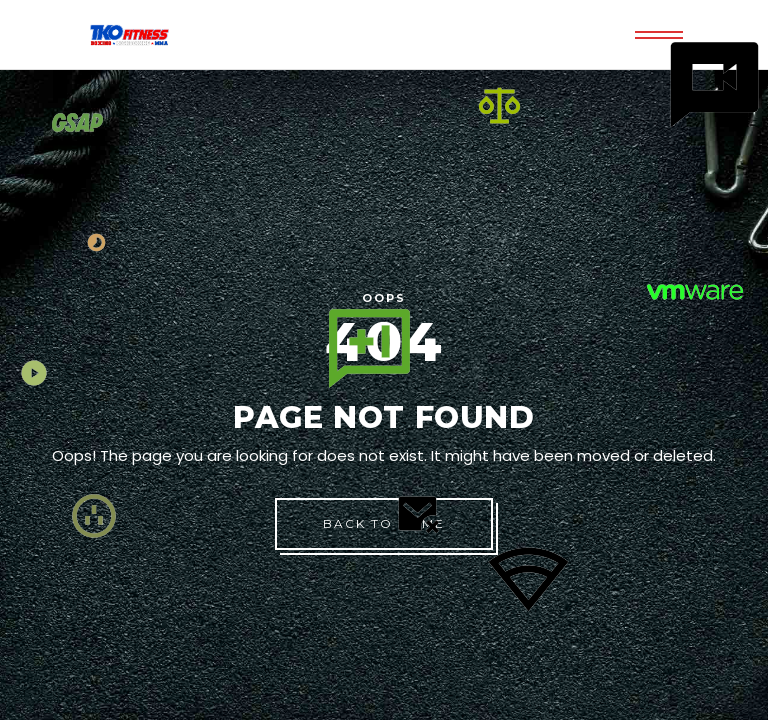  I want to click on VMware application or service, so click(695, 292).